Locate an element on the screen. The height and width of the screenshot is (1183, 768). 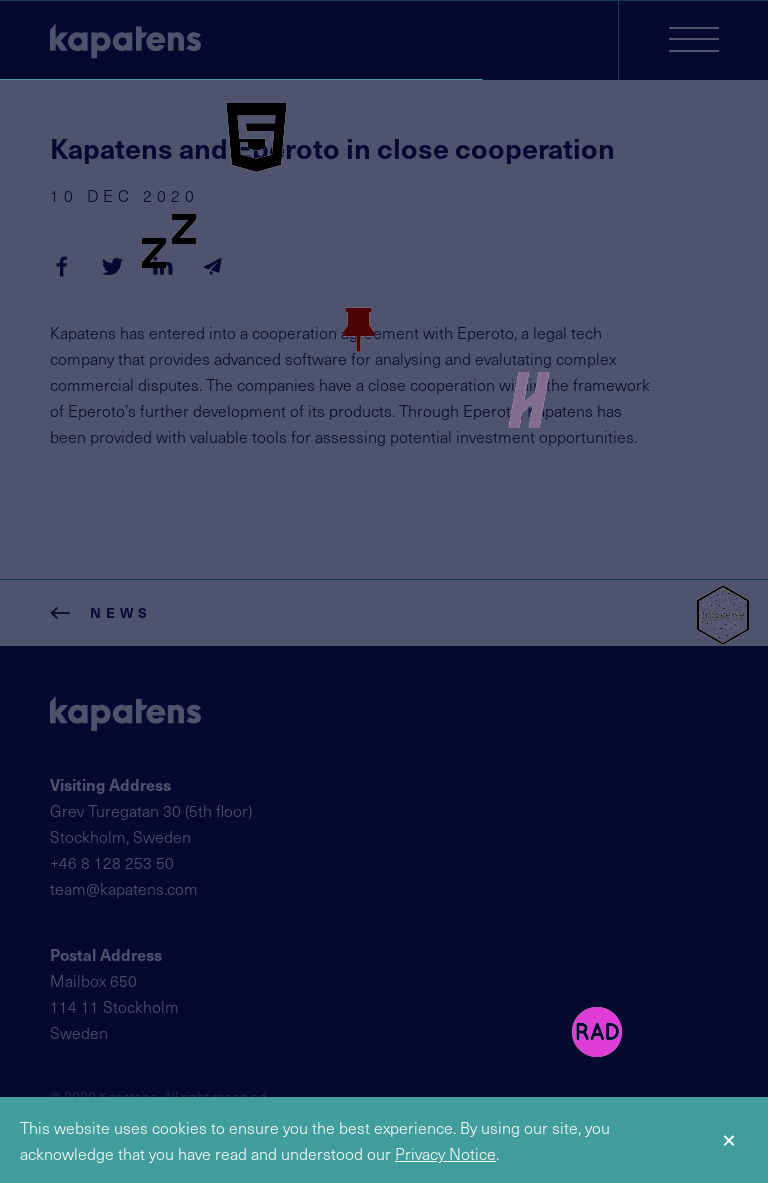
indicates content built with HTML5 technology is located at coordinates (256, 137).